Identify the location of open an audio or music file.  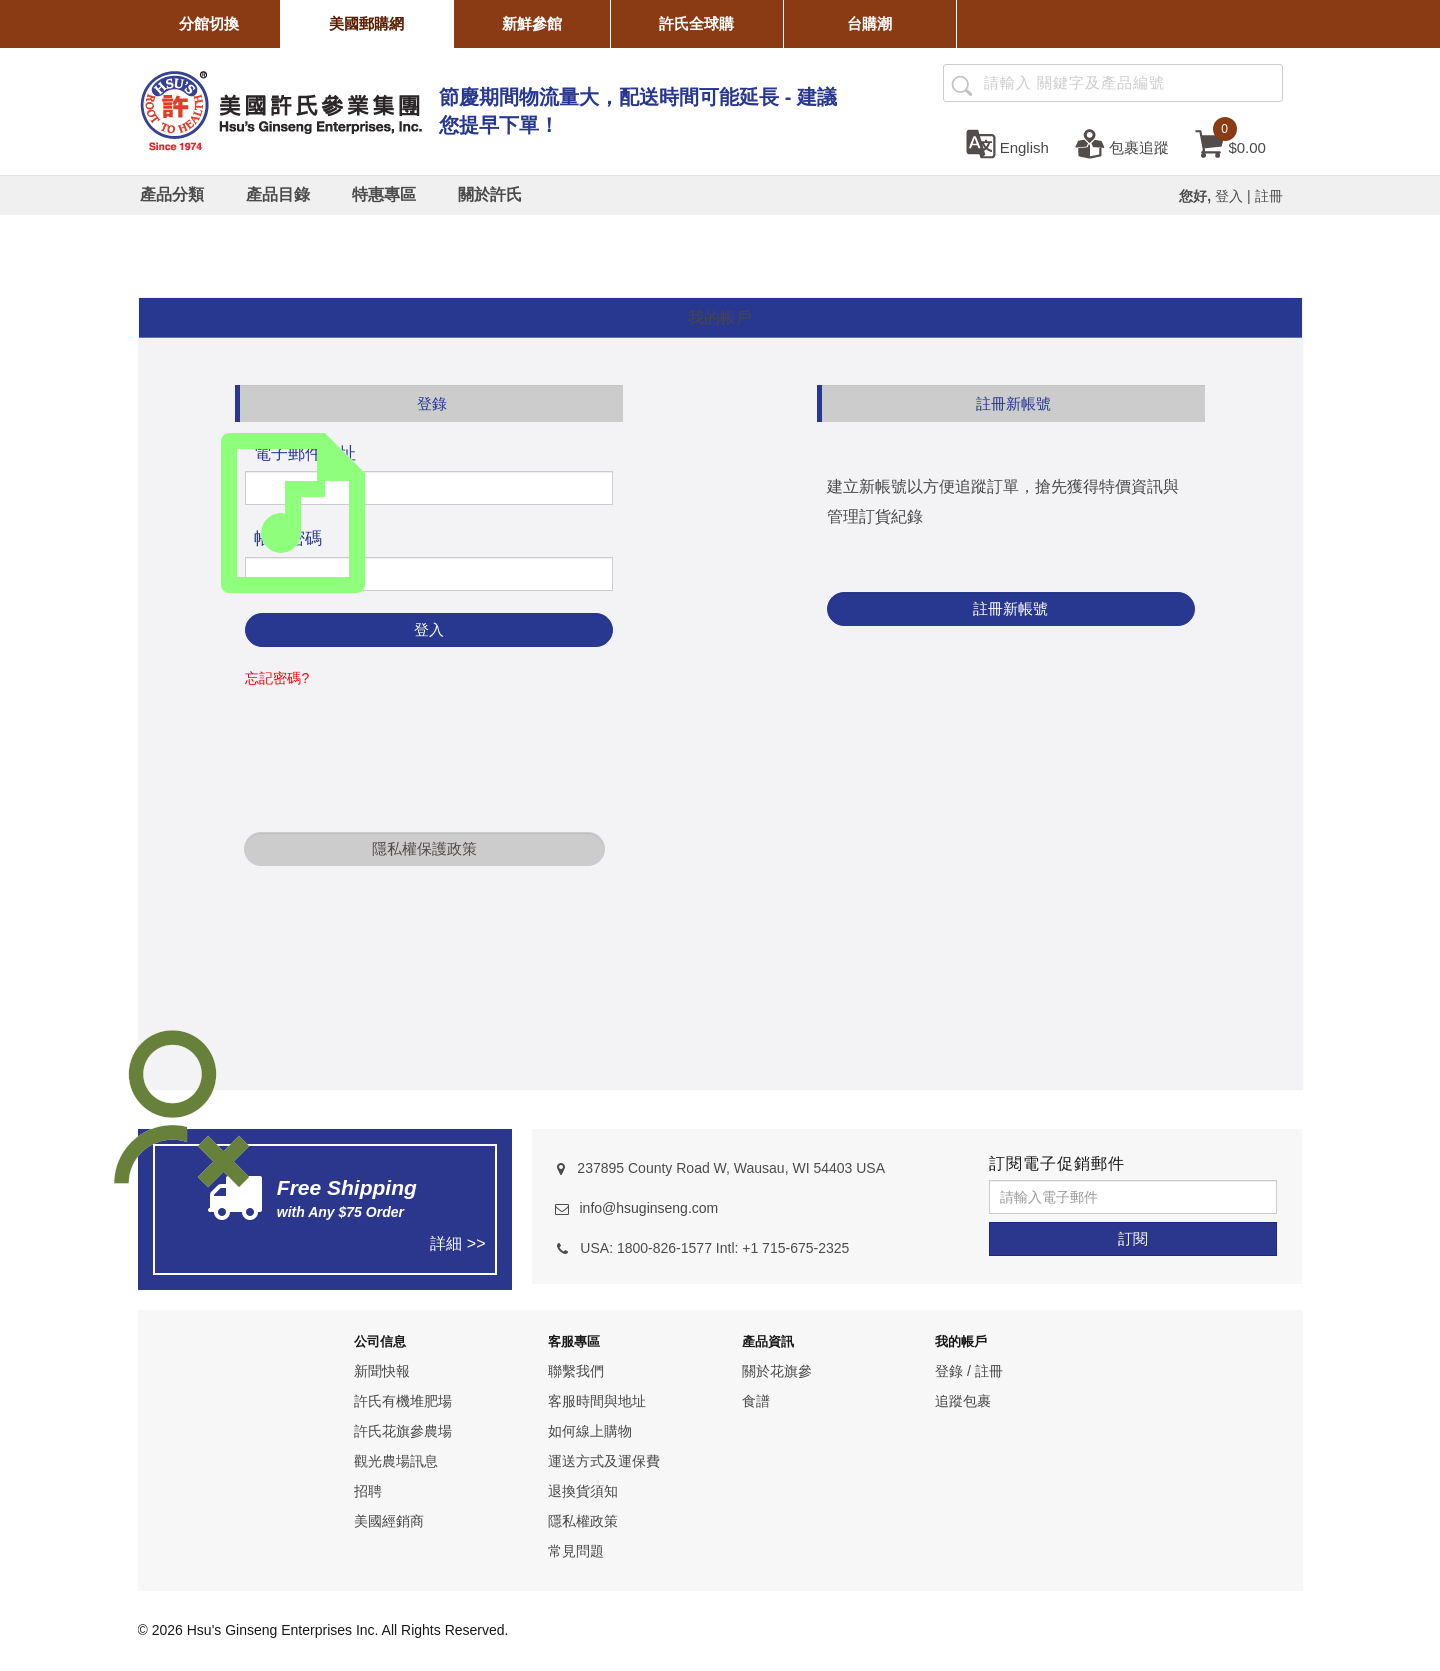
(293, 513).